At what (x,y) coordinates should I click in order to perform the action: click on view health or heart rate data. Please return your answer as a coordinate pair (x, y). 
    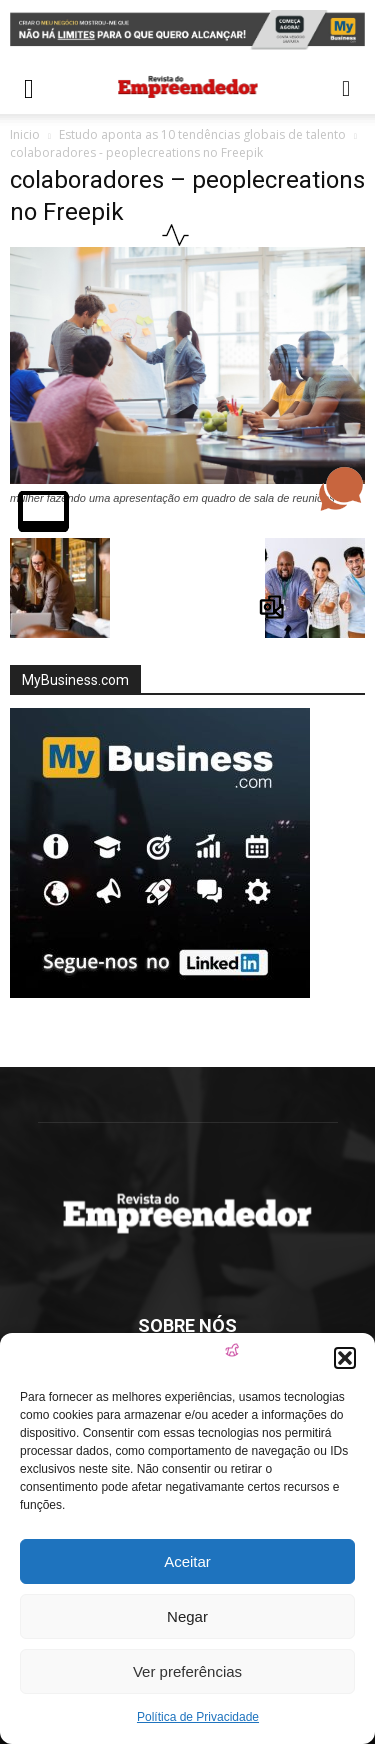
    Looking at the image, I should click on (175, 235).